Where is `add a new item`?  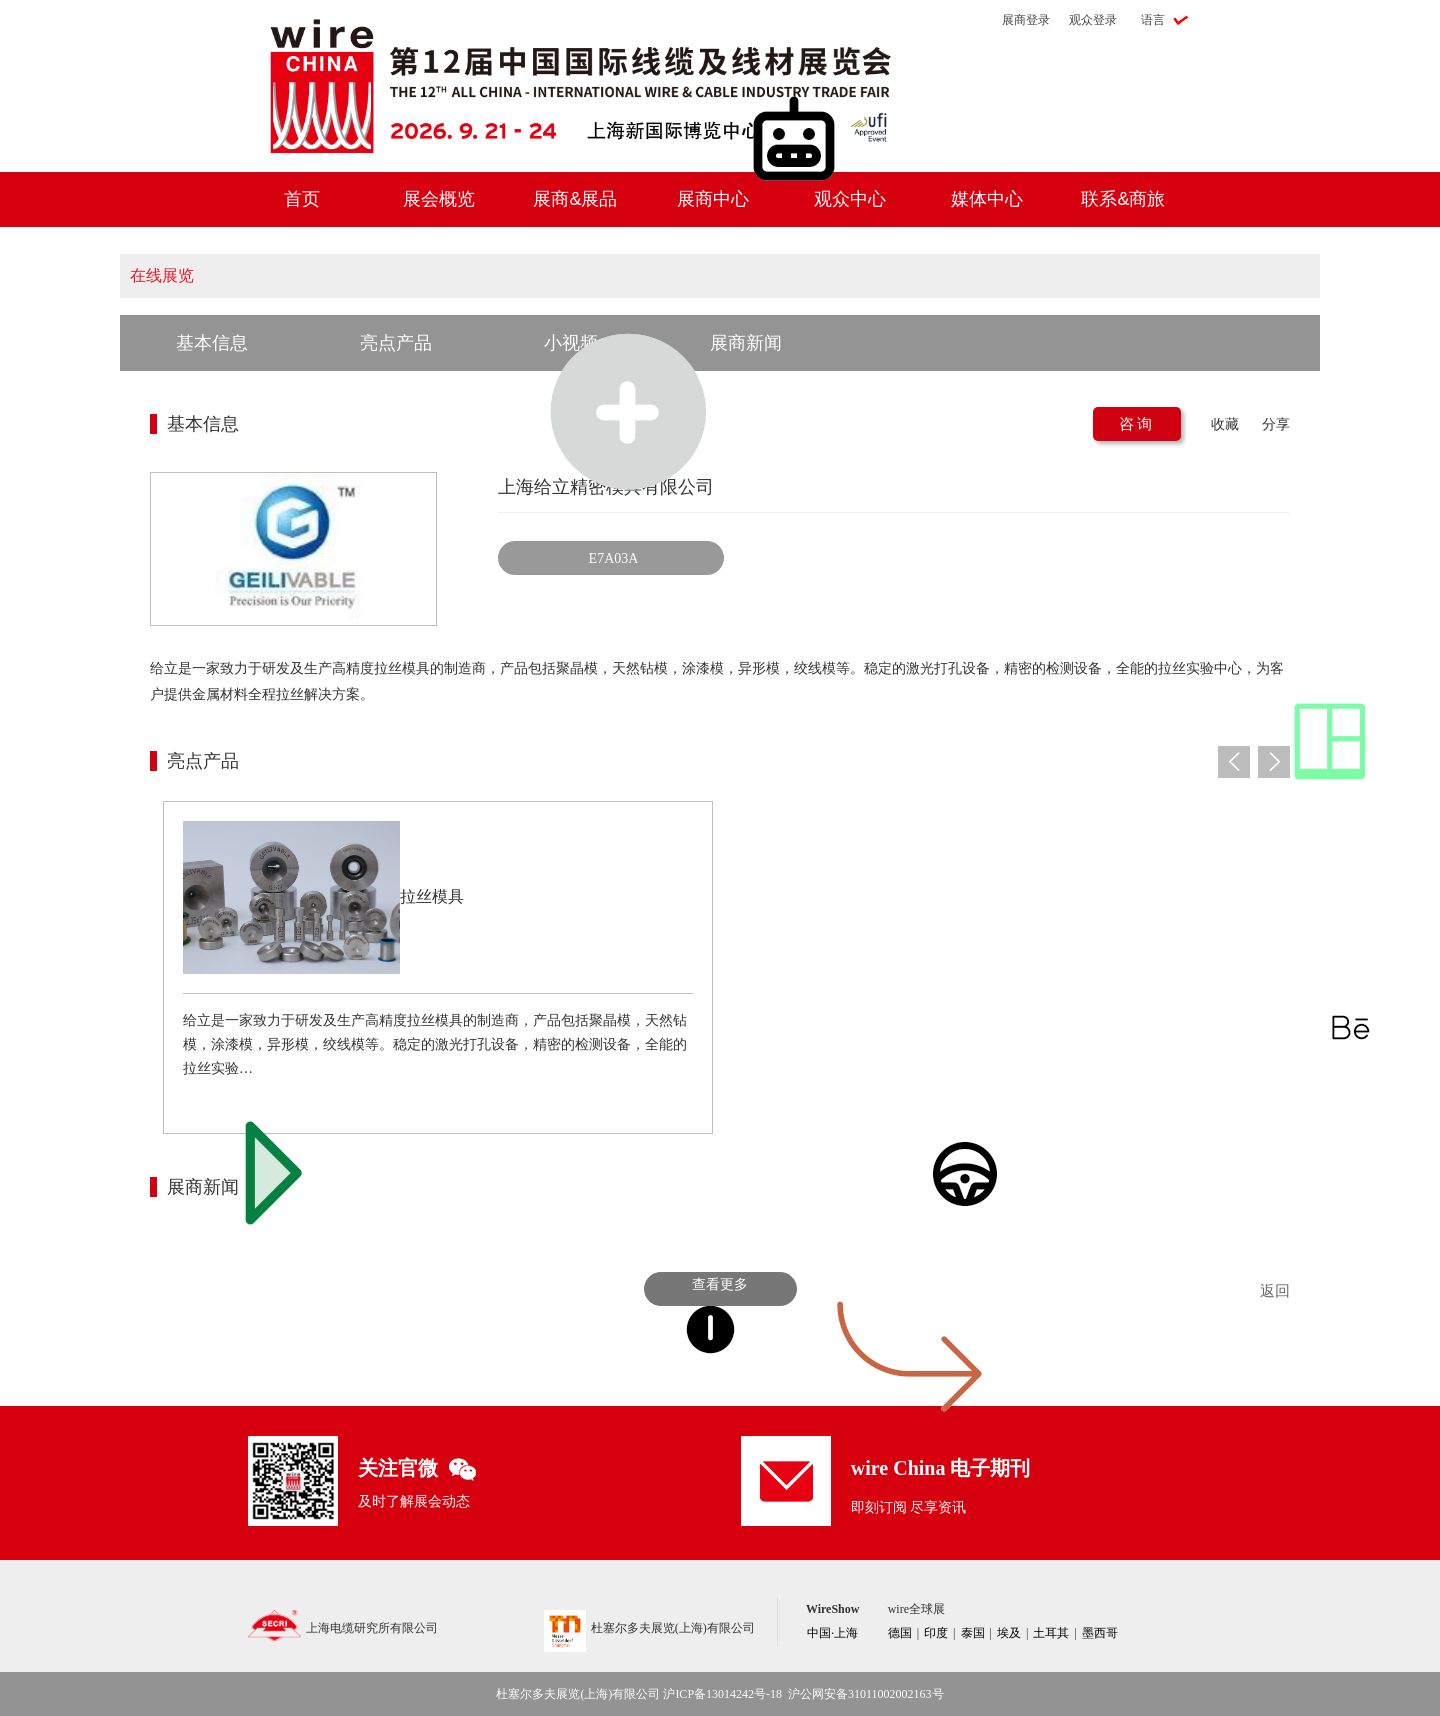 add a new item is located at coordinates (627, 412).